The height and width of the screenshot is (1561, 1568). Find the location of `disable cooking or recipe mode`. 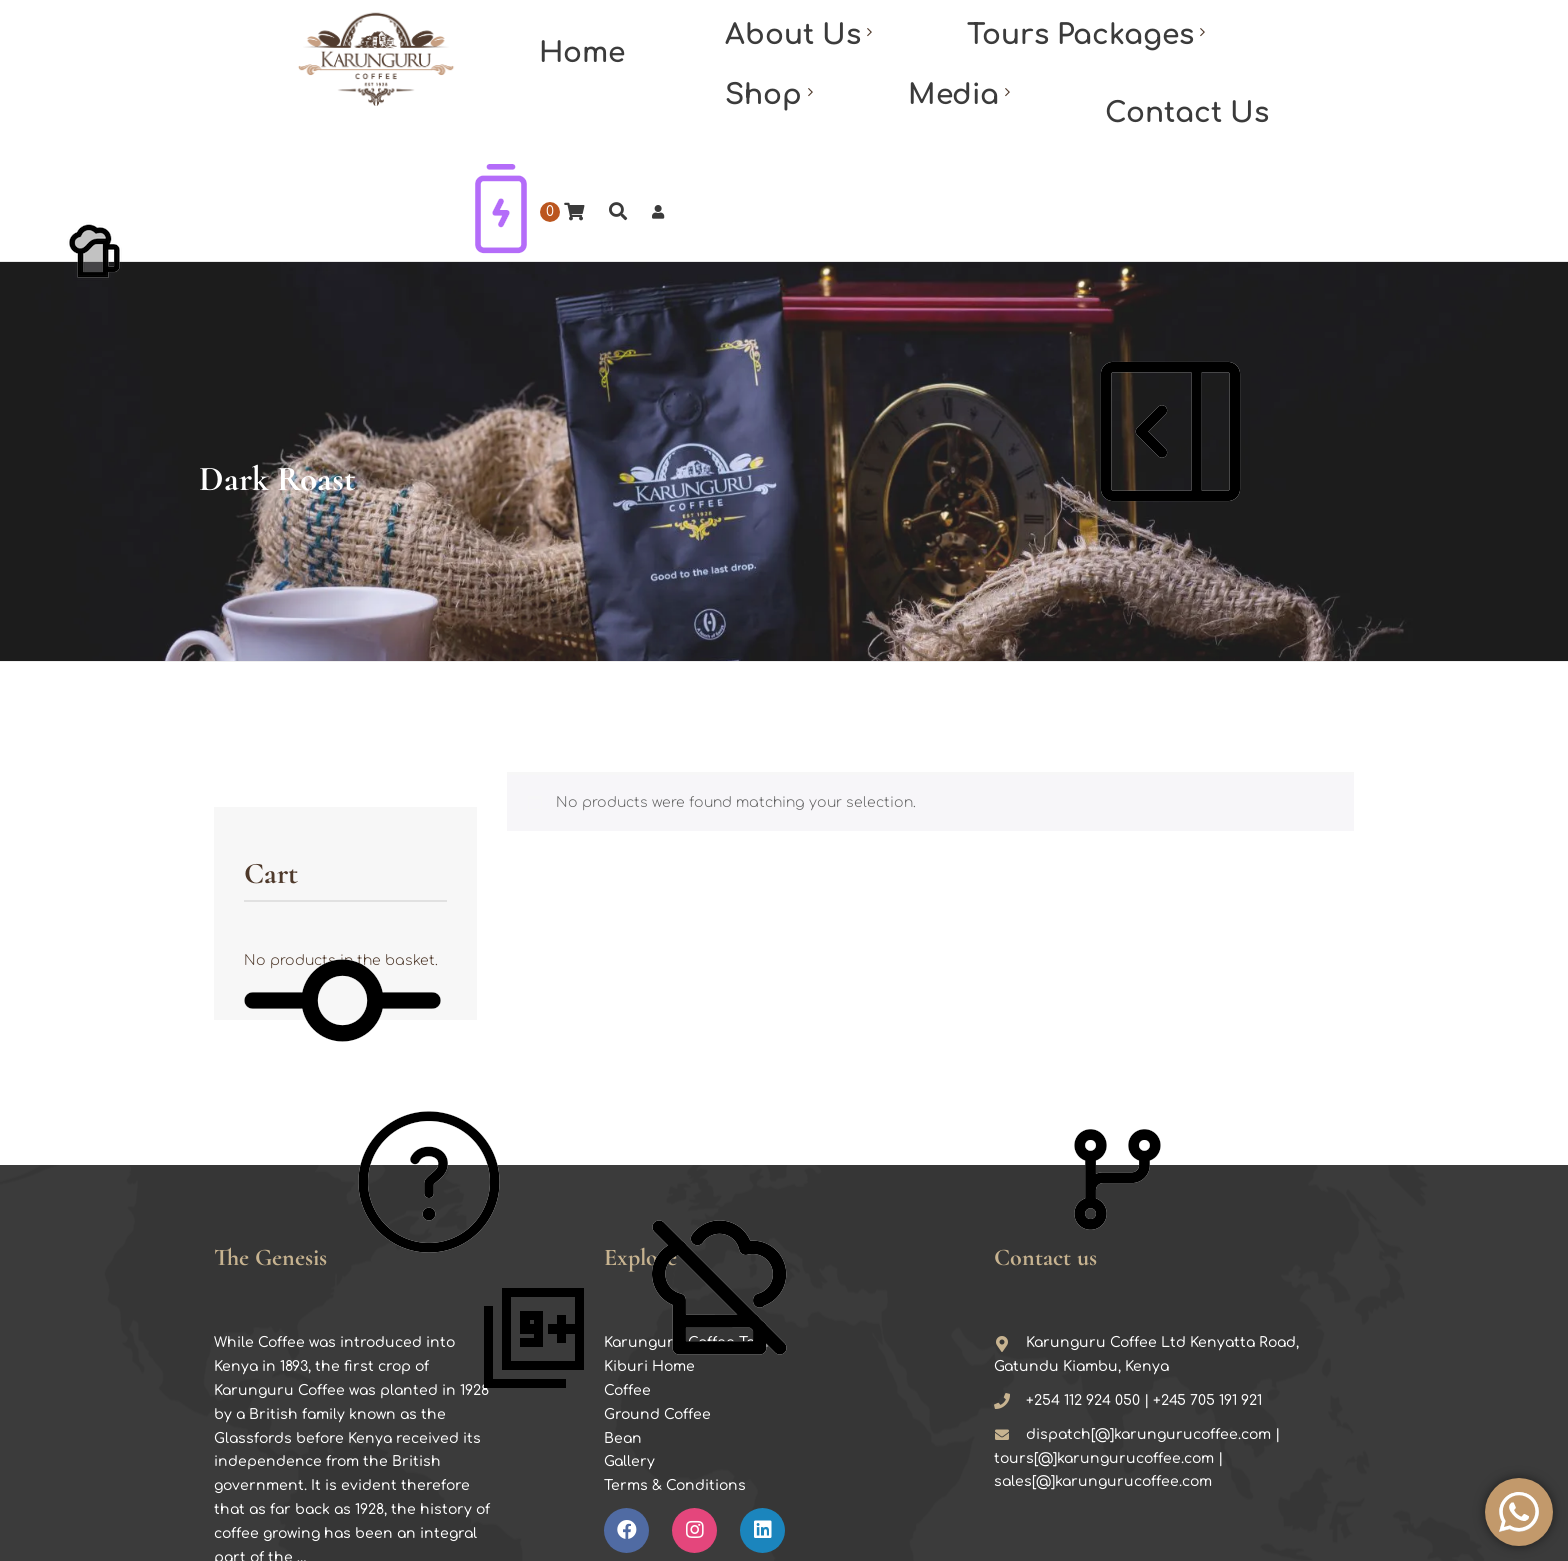

disable cooking or recipe mode is located at coordinates (719, 1287).